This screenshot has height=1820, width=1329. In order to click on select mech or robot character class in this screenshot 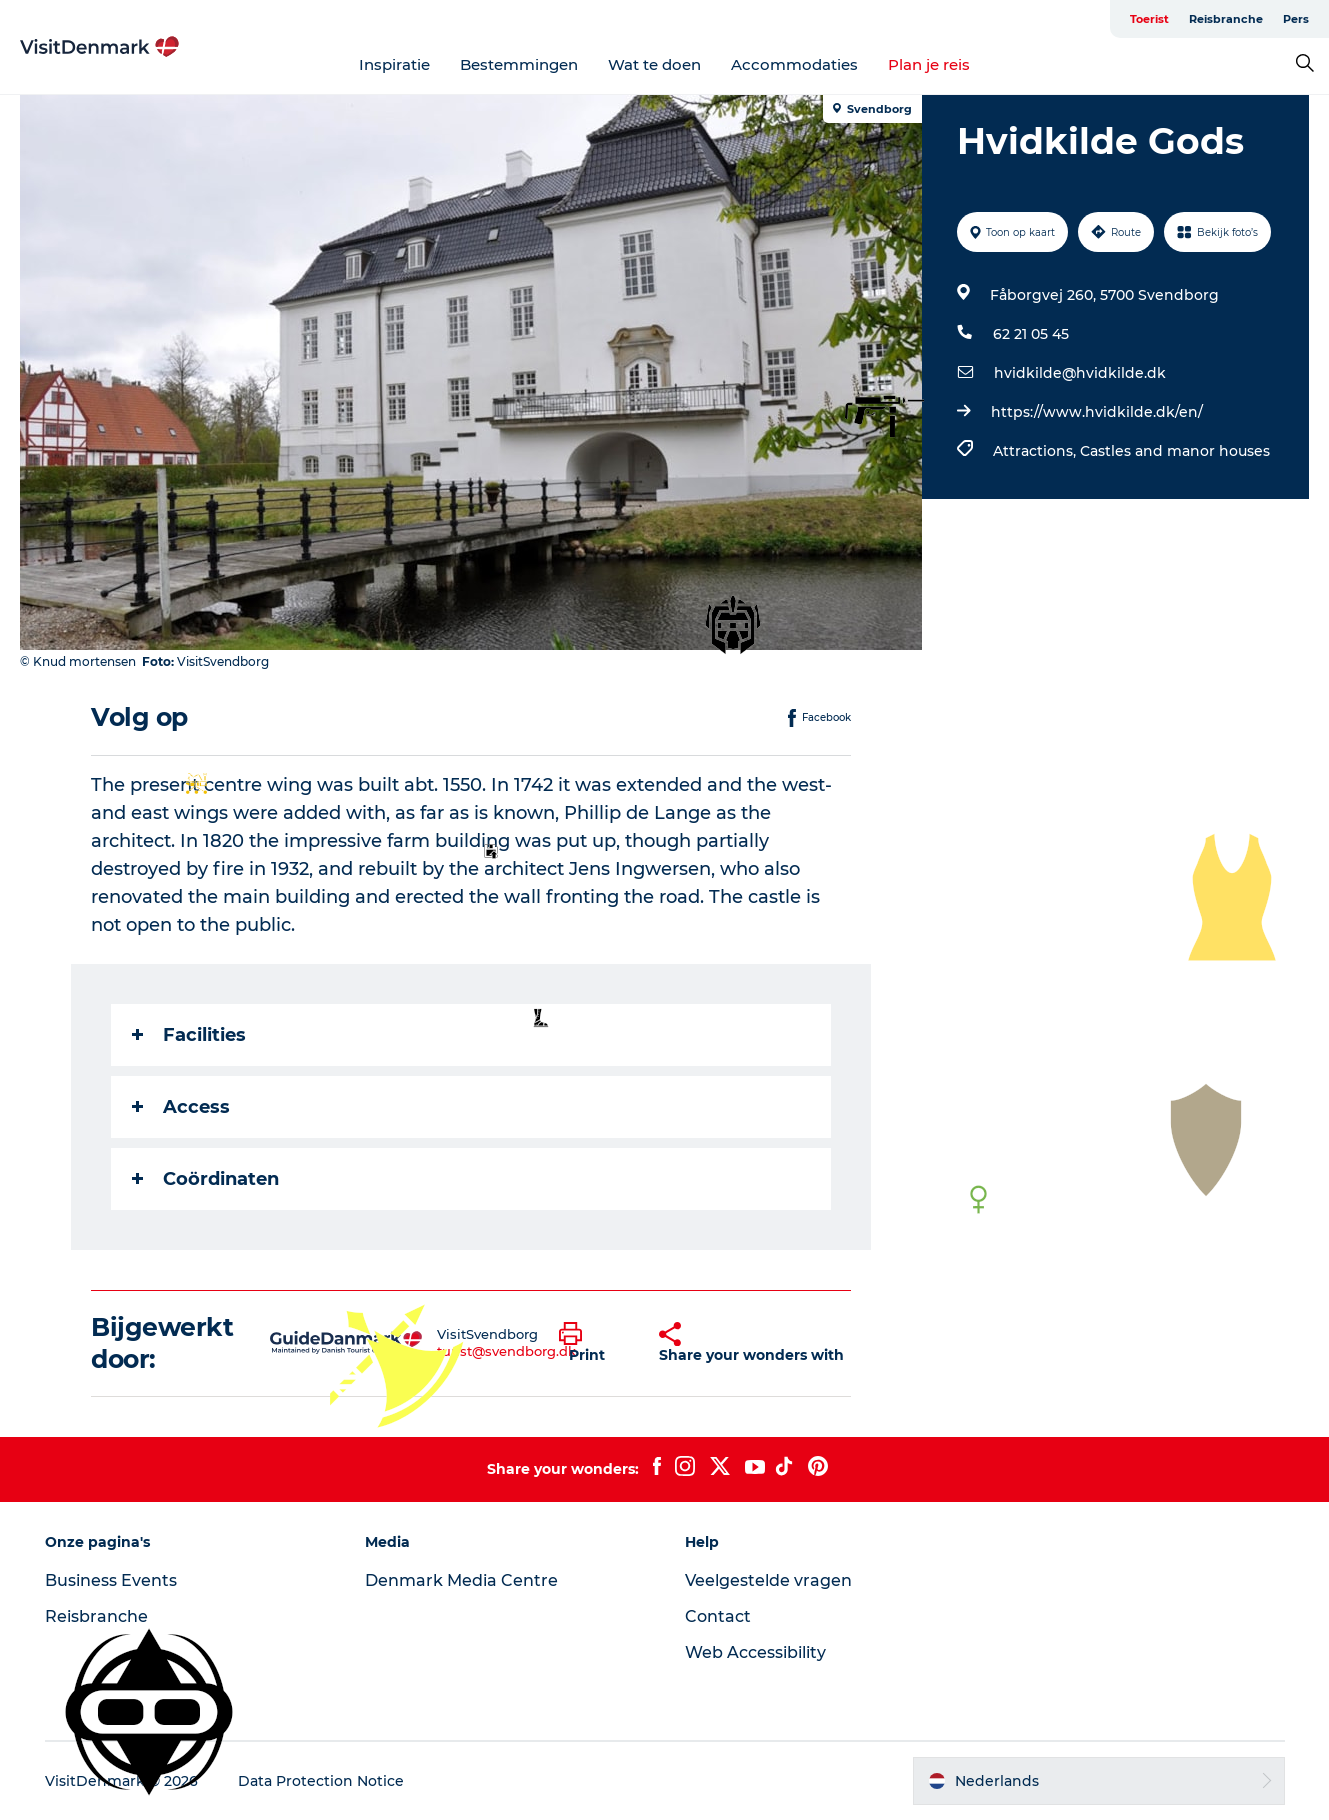, I will do `click(733, 625)`.